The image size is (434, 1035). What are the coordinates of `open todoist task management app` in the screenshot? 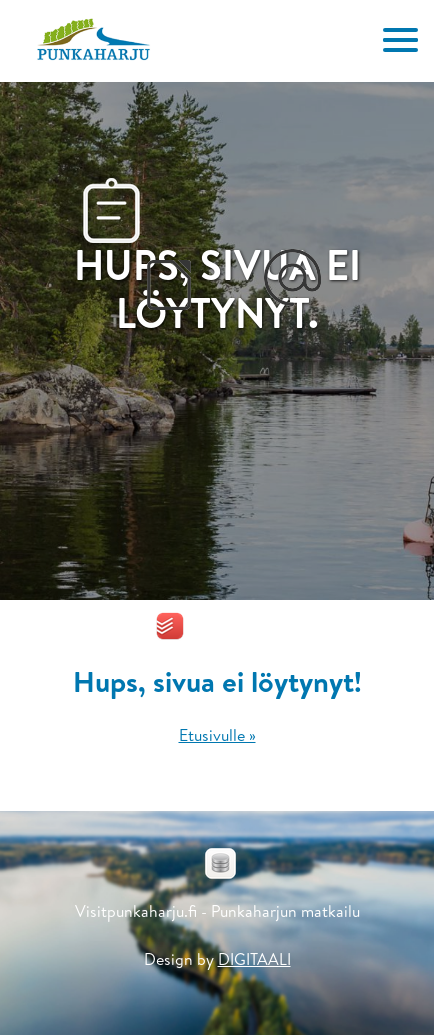 It's located at (170, 626).